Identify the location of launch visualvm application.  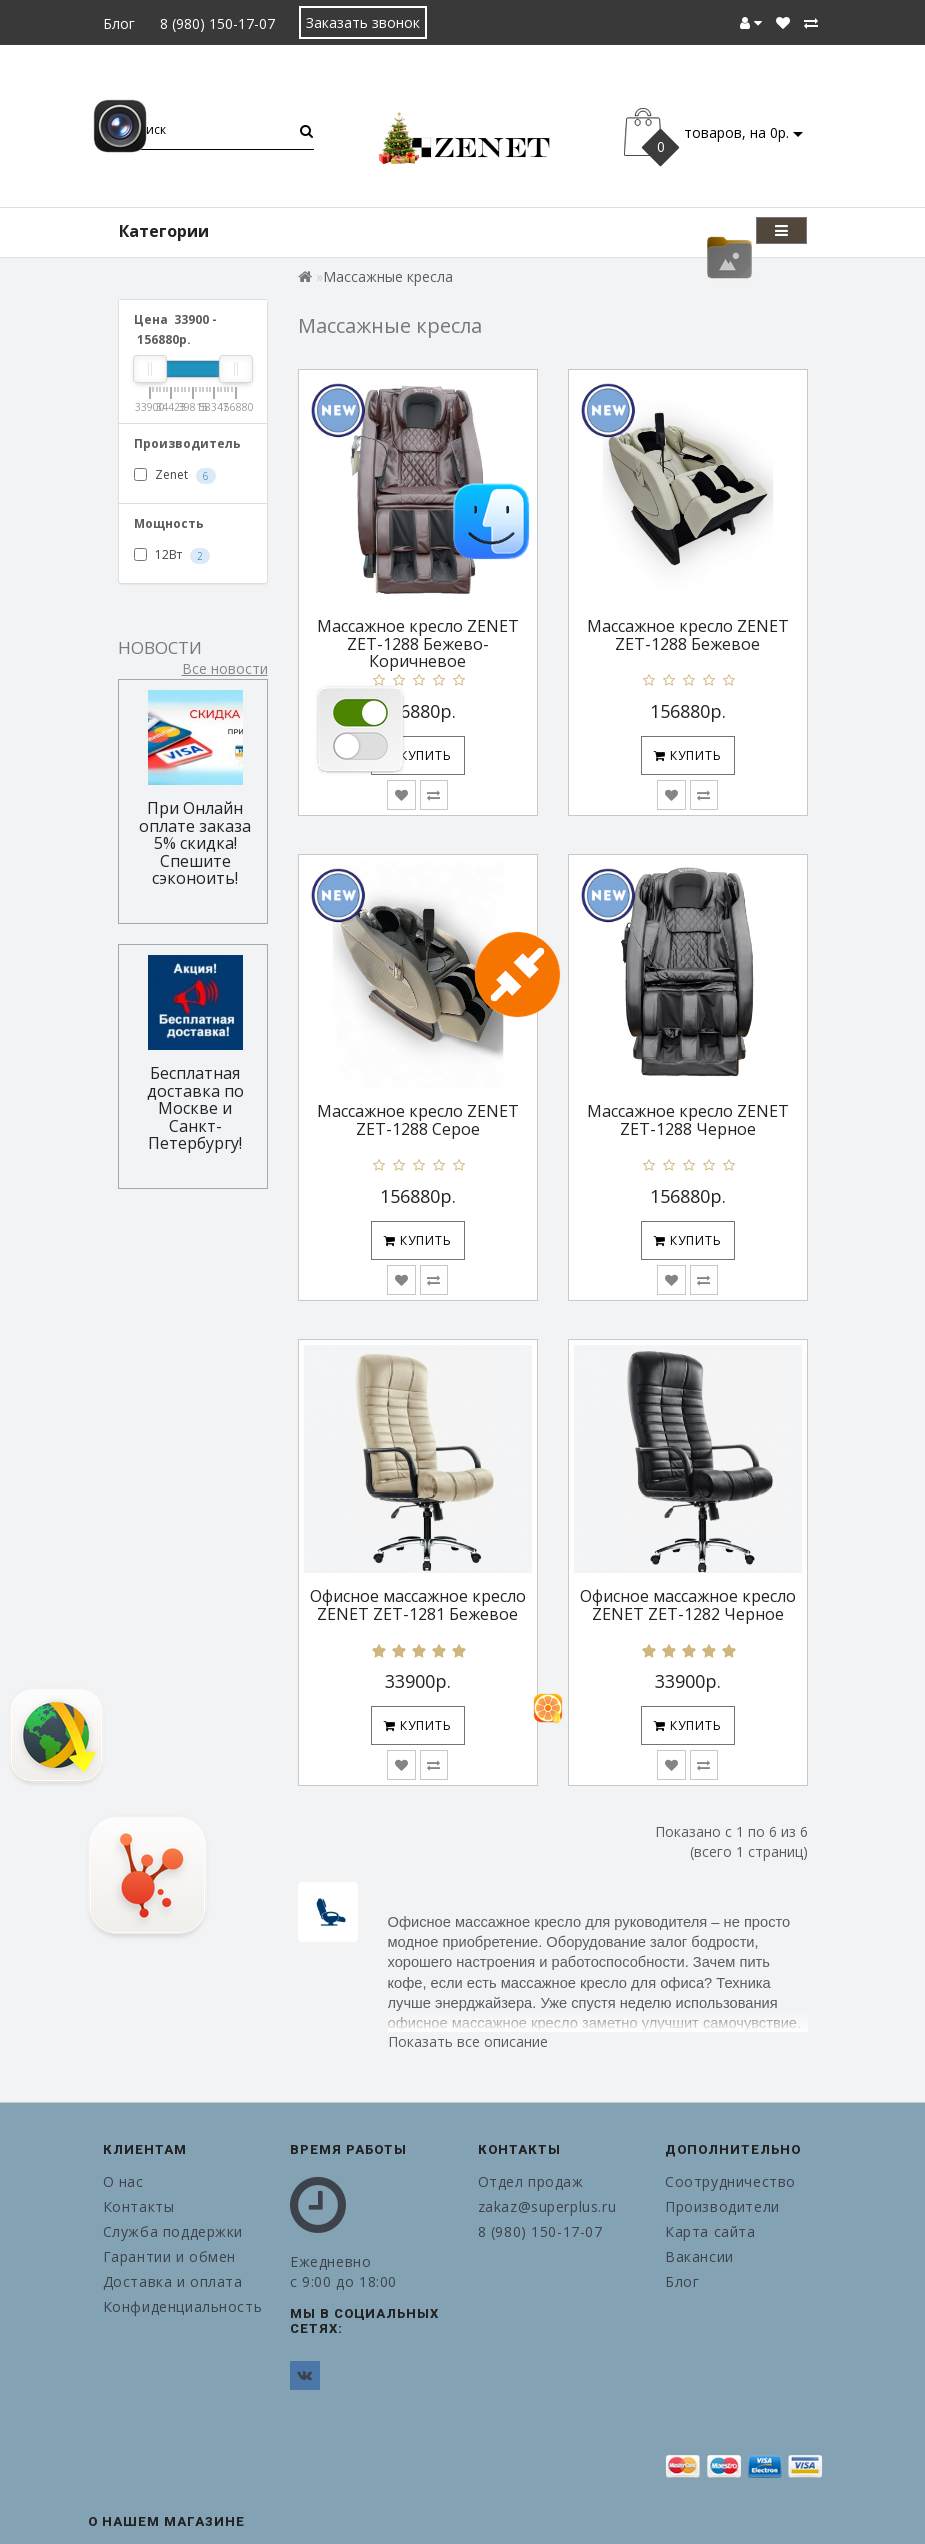
(147, 1875).